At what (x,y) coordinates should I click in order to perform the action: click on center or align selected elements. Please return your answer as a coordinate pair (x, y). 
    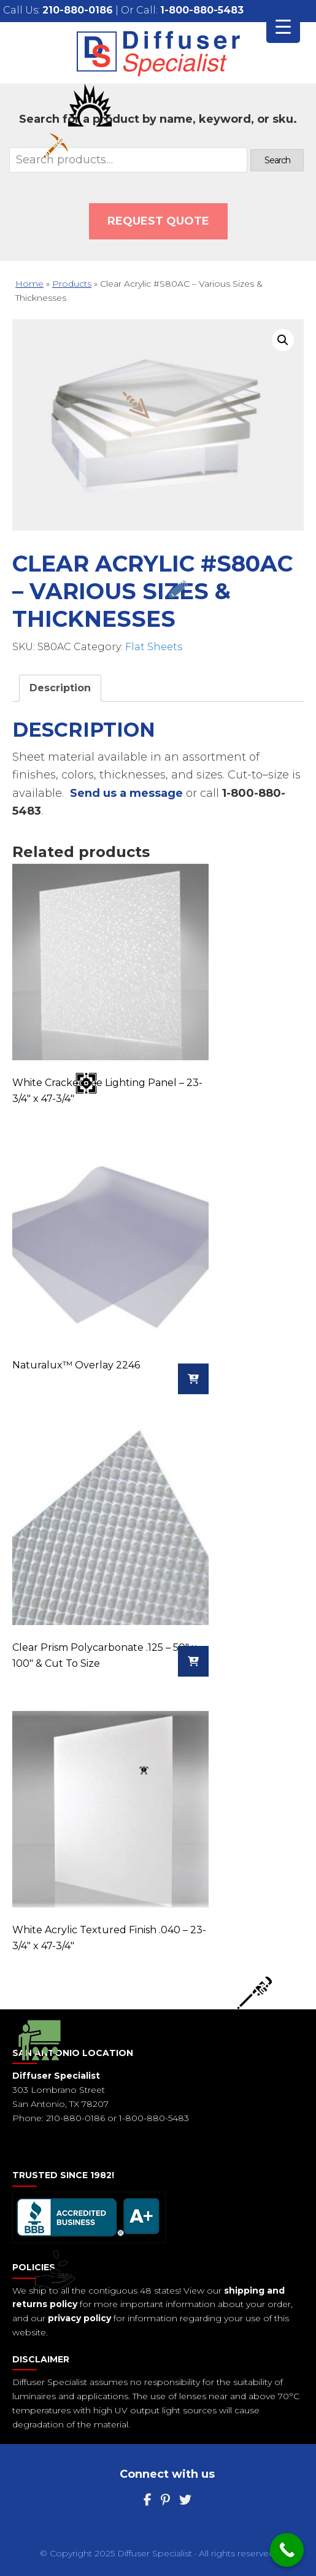
    Looking at the image, I should click on (86, 1083).